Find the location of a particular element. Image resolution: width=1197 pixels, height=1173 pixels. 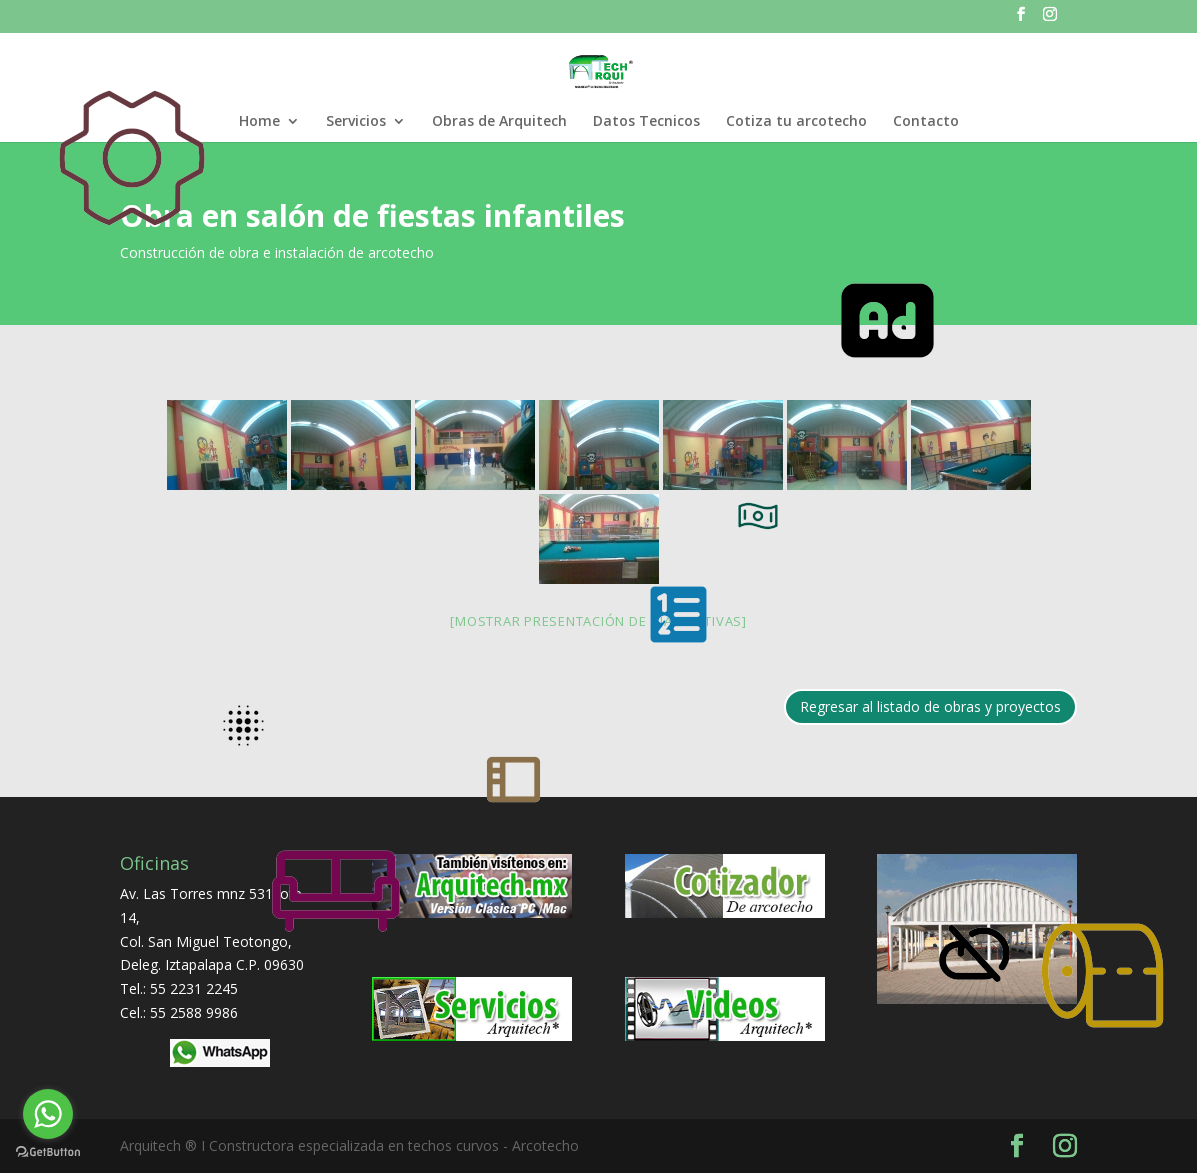

bathroom or restroom location indicator is located at coordinates (1102, 975).